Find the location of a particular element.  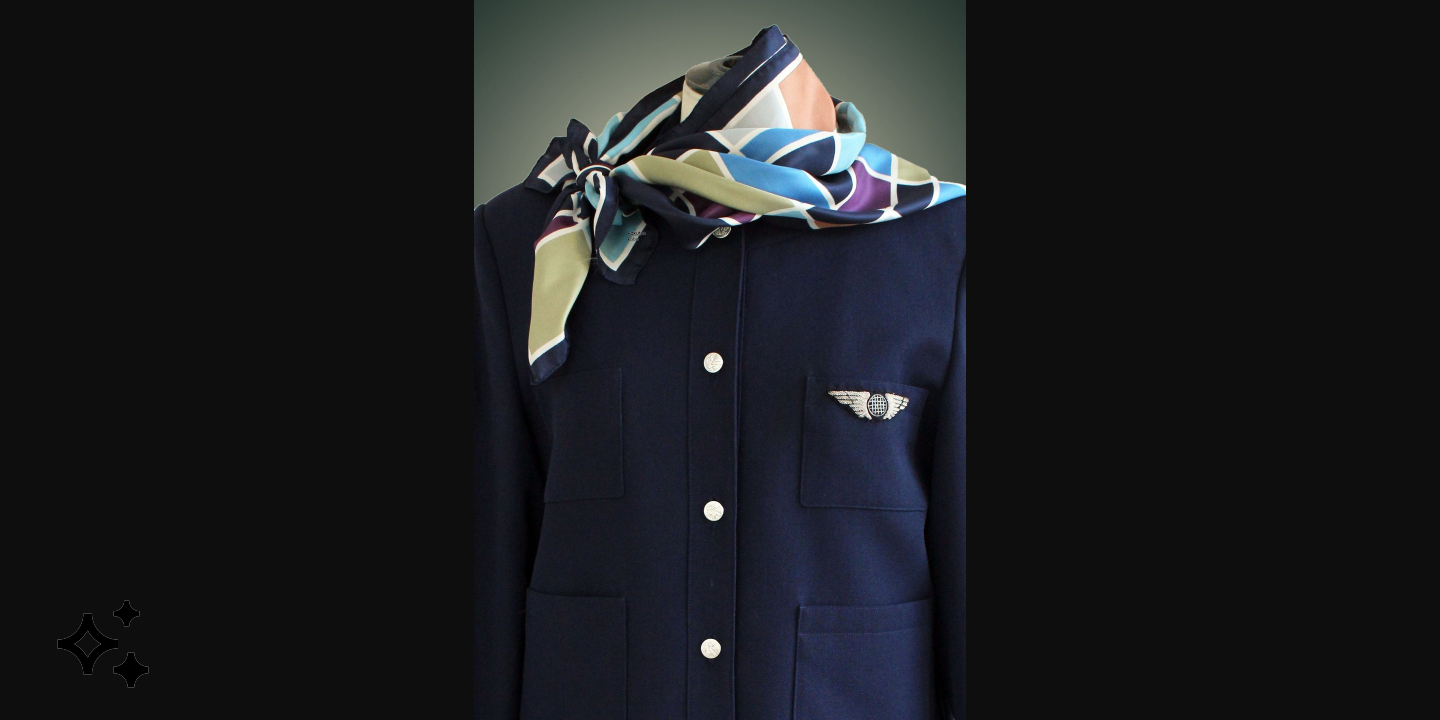

open the Rakuten Kobo e-reader app is located at coordinates (637, 236).